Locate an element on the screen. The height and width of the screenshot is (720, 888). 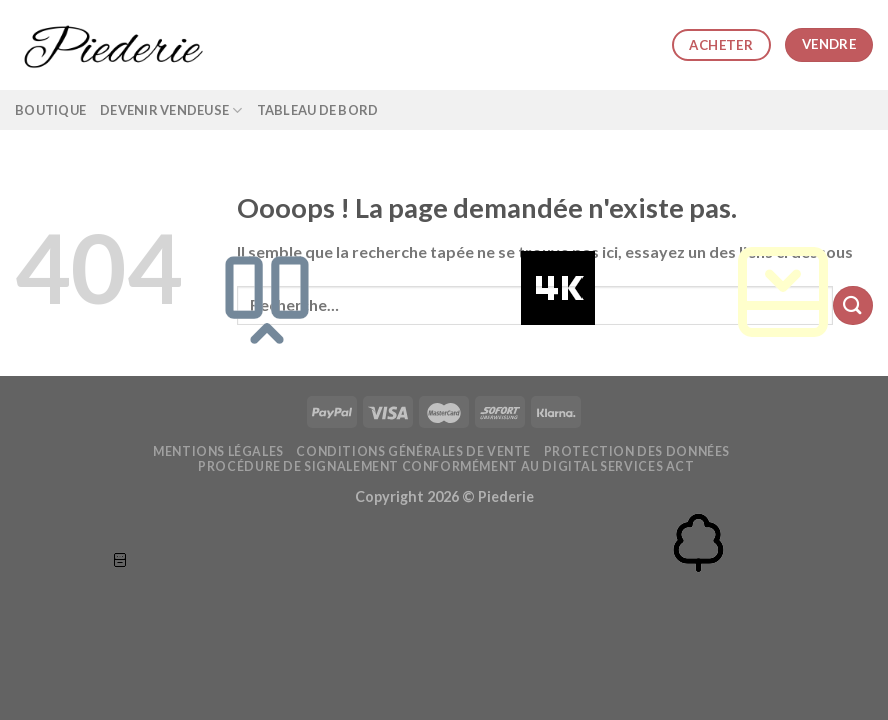
align items to bottom edge is located at coordinates (267, 298).